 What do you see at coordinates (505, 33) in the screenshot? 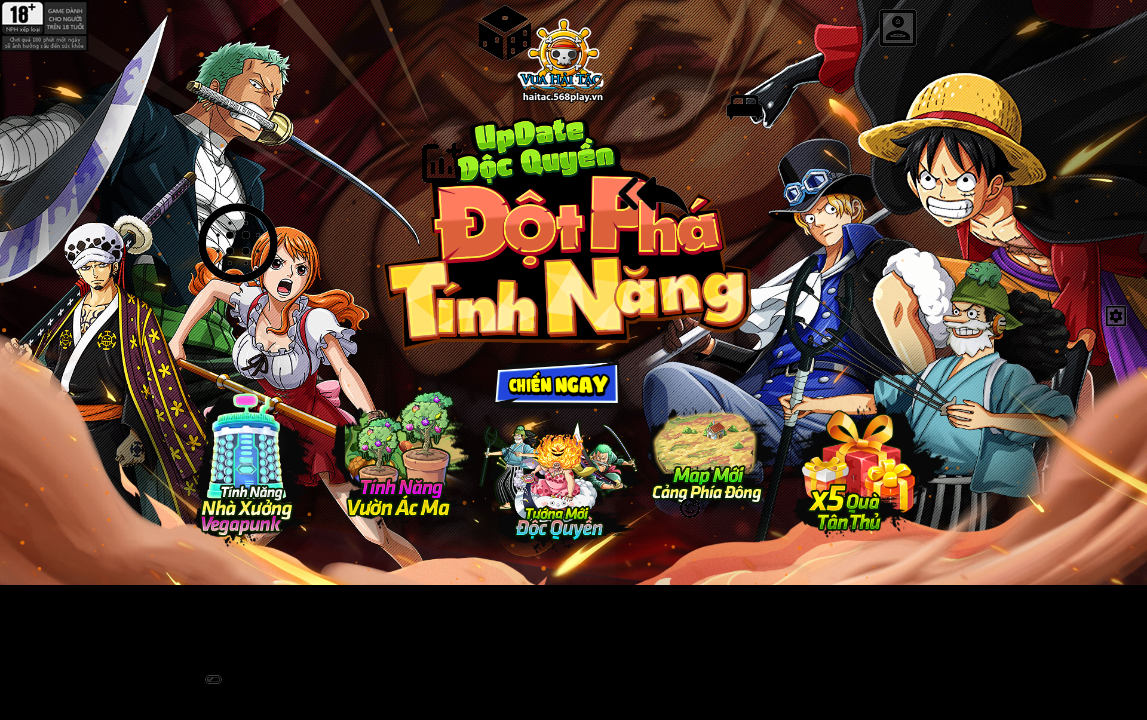
I see `randomize or shuffle content` at bounding box center [505, 33].